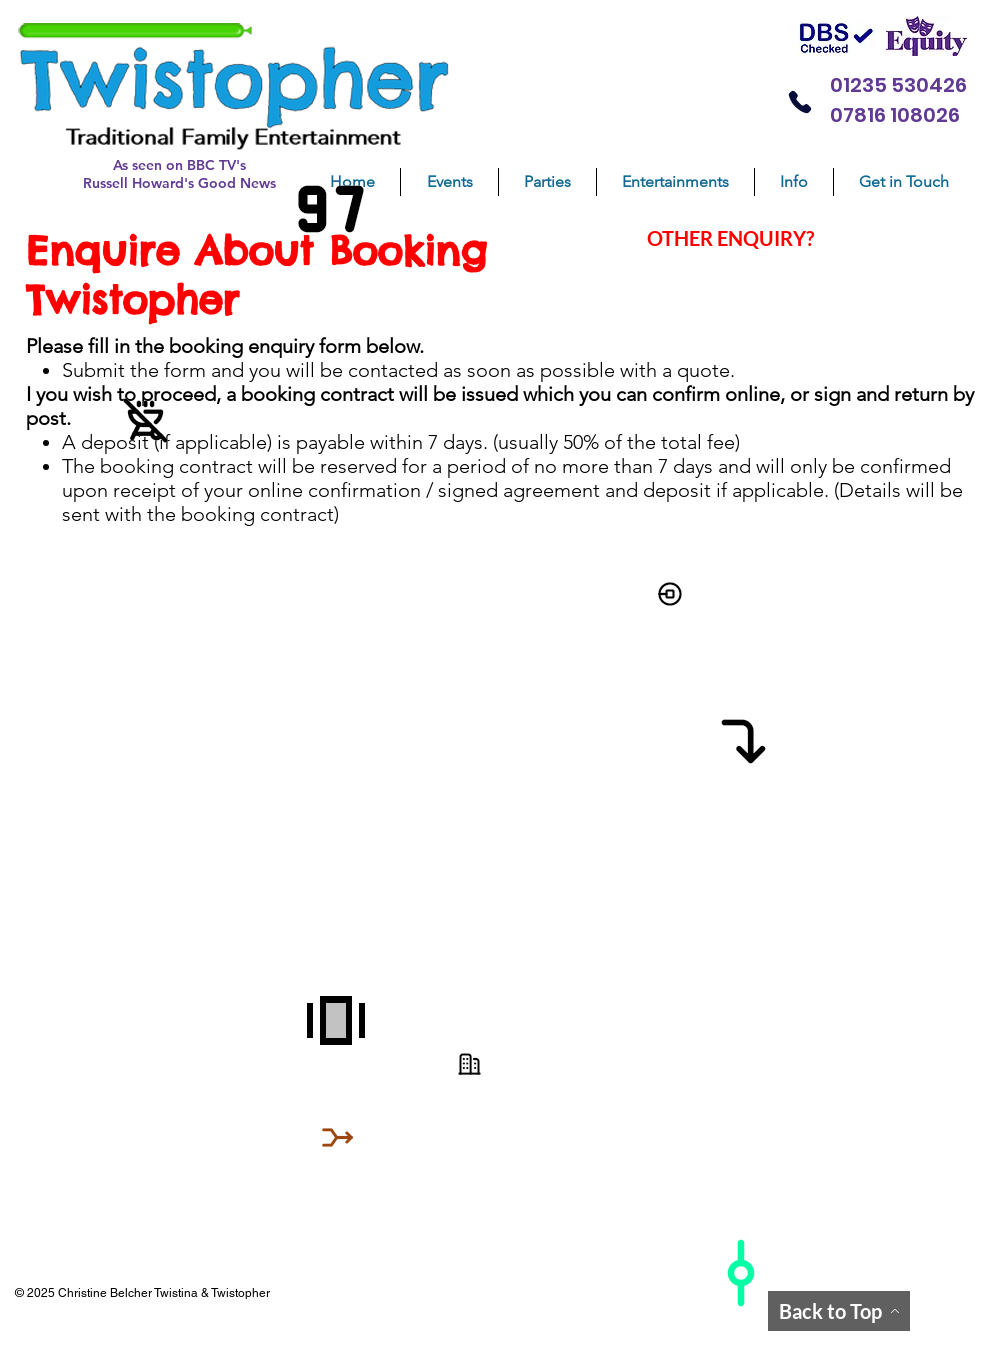 Image resolution: width=992 pixels, height=1364 pixels. I want to click on open the Uber app, so click(670, 594).